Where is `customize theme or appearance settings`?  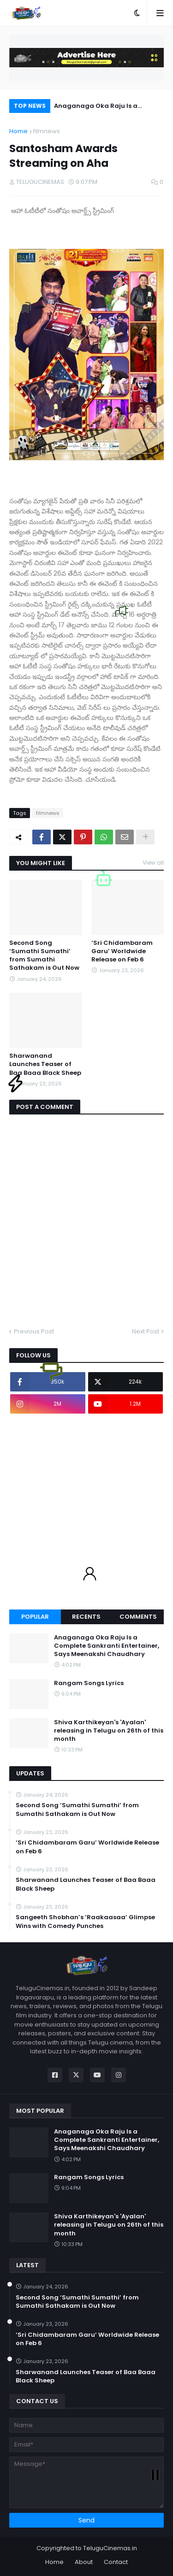
customize theme or appearance settings is located at coordinates (51, 1370).